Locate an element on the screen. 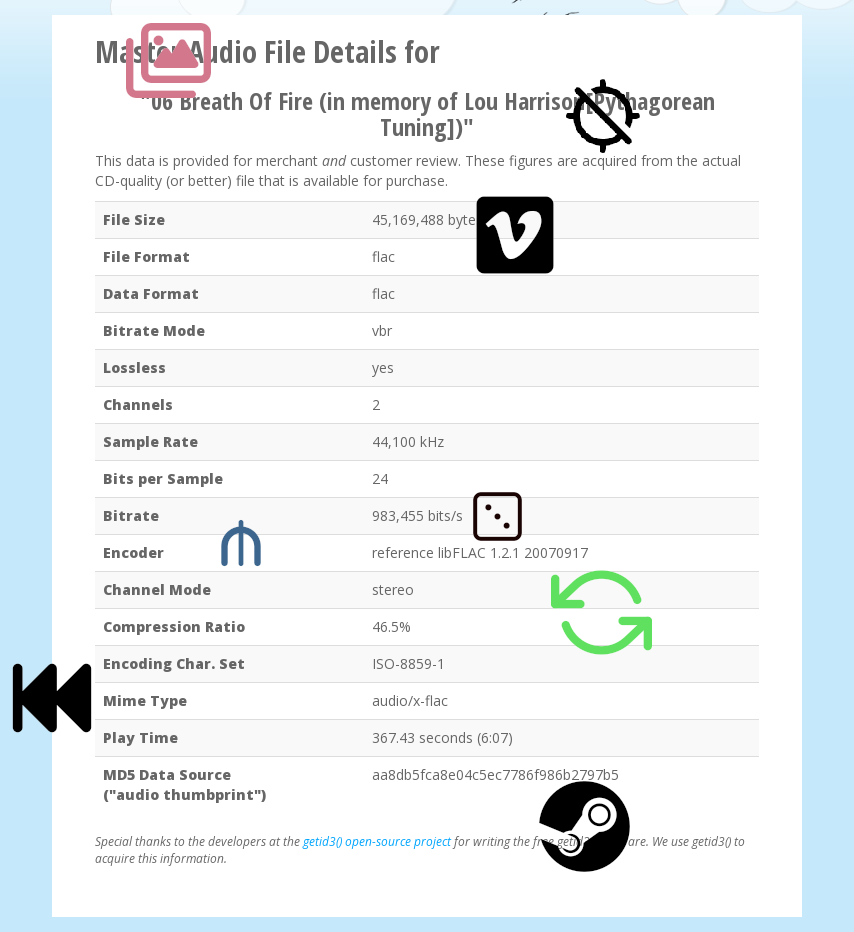  open vimeo app is located at coordinates (515, 235).